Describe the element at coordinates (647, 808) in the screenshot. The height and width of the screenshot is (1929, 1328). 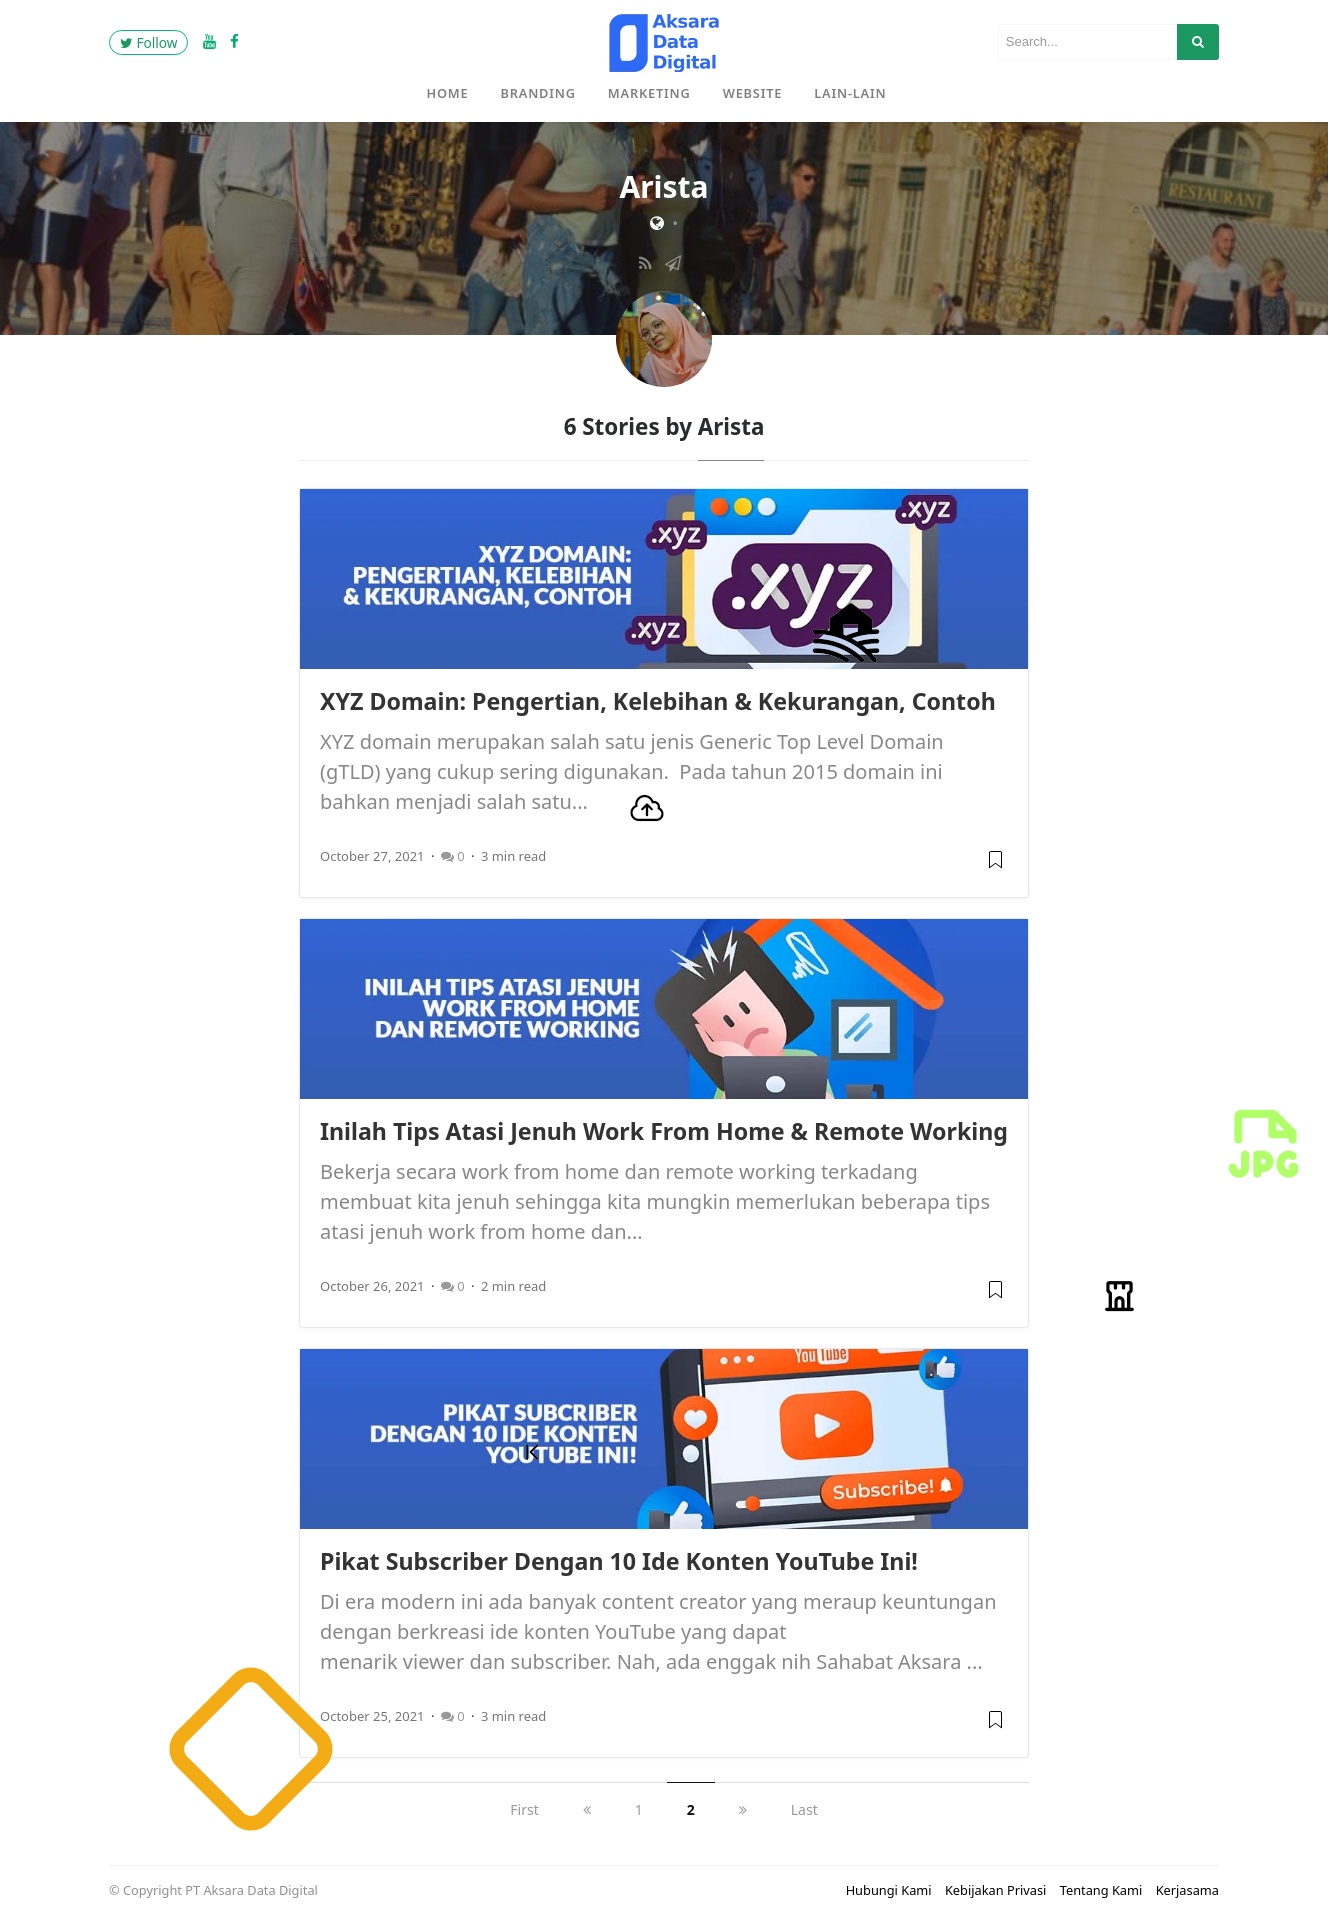
I see `upload file to cloud storage` at that location.